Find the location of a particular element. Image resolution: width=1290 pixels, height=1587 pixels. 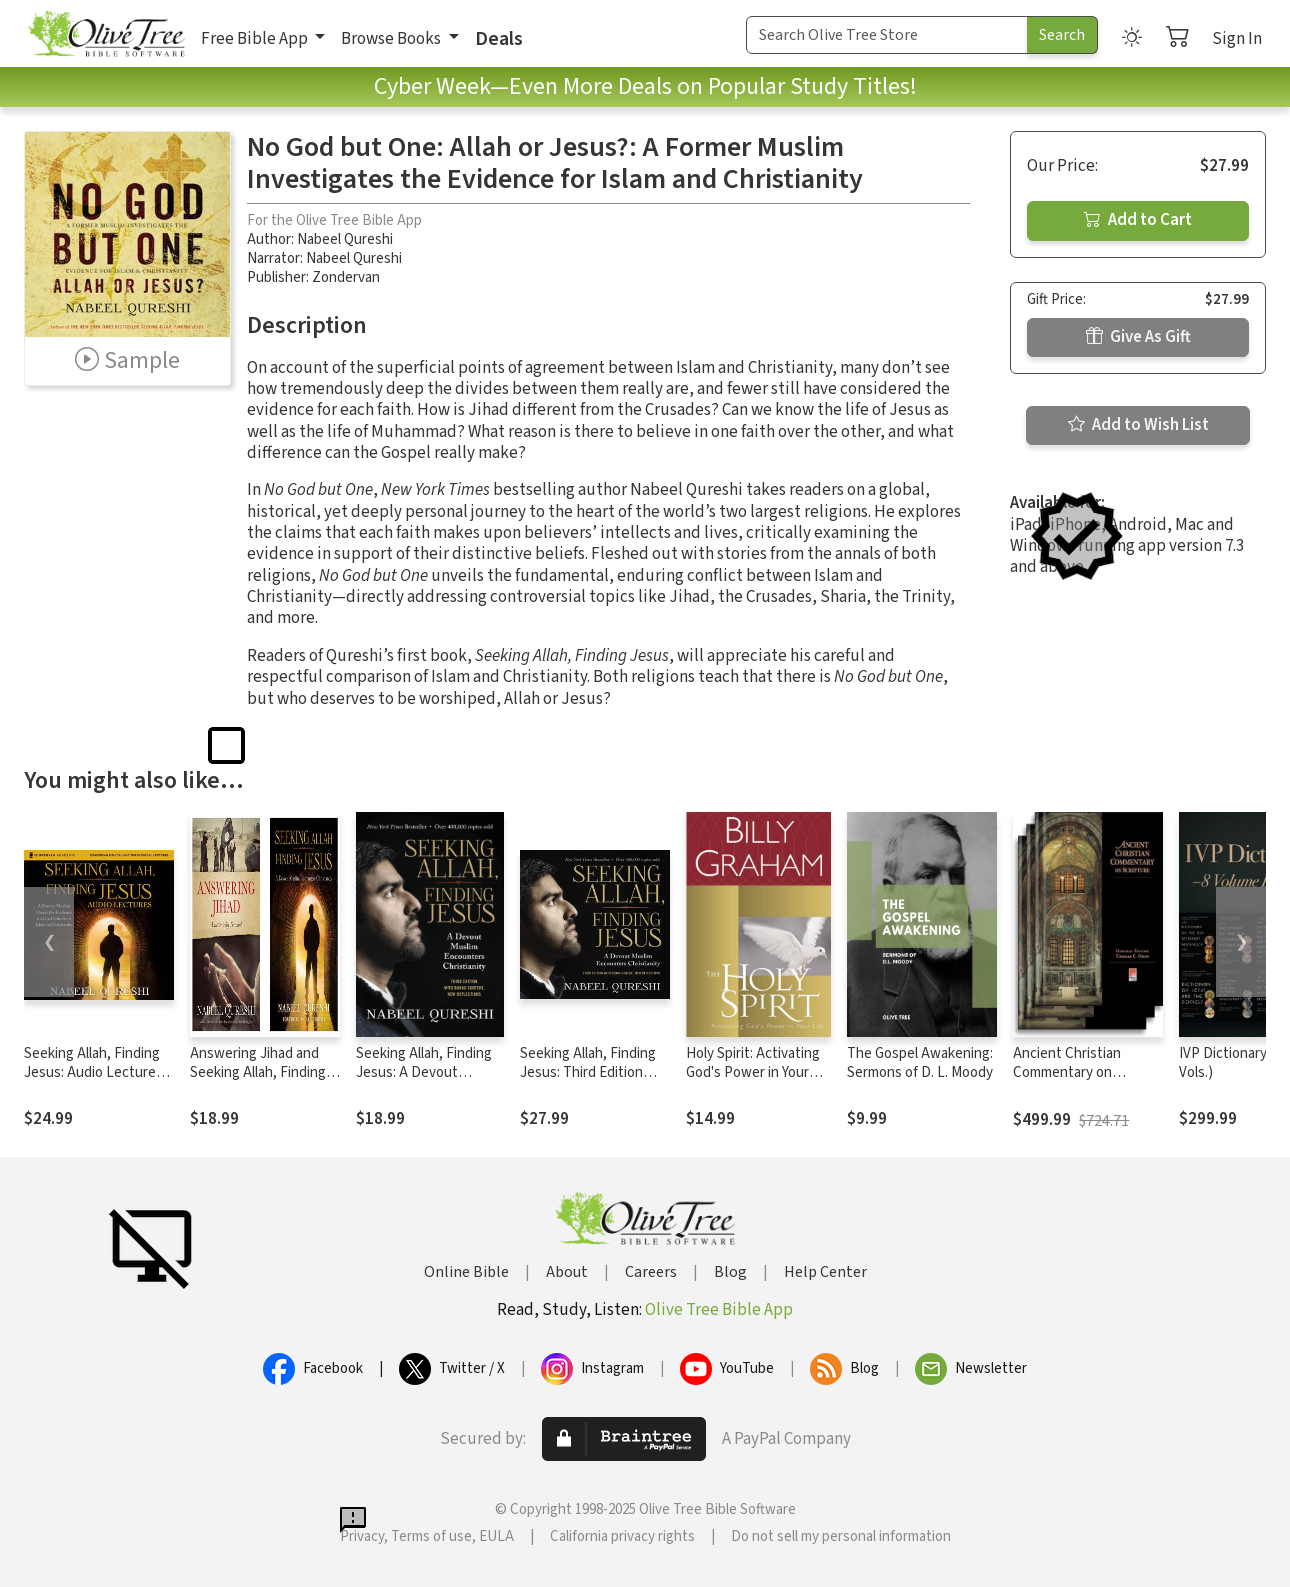

indicates a verified account or profile is located at coordinates (1077, 536).